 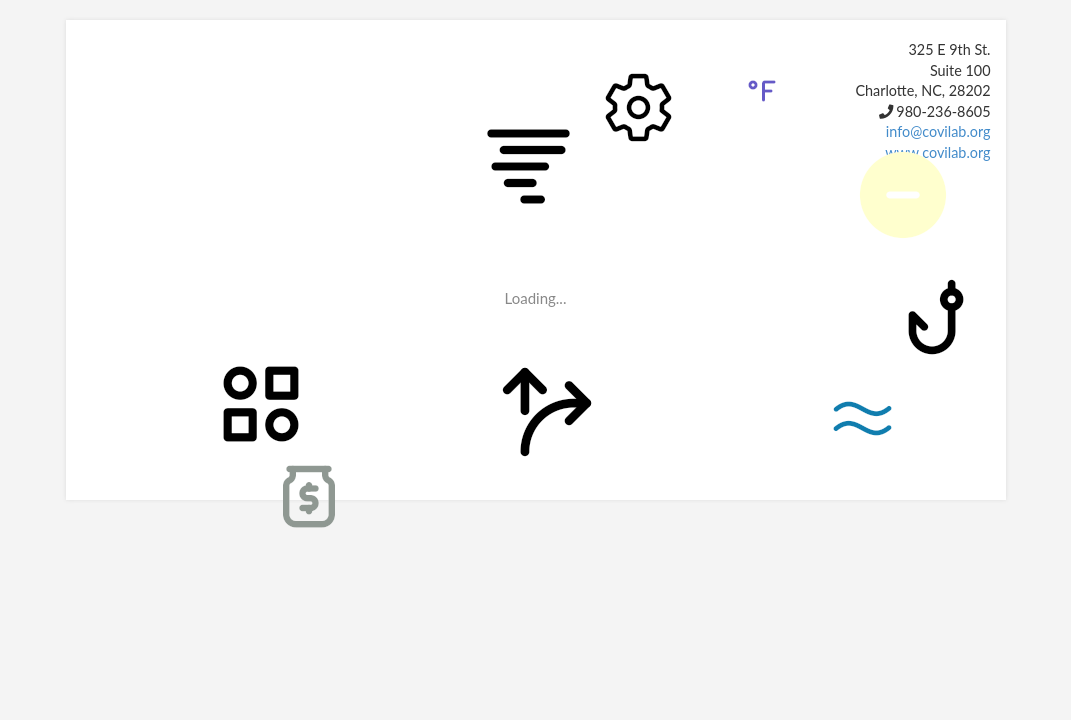 I want to click on indicates tornado warning or severe weather alert, so click(x=528, y=166).